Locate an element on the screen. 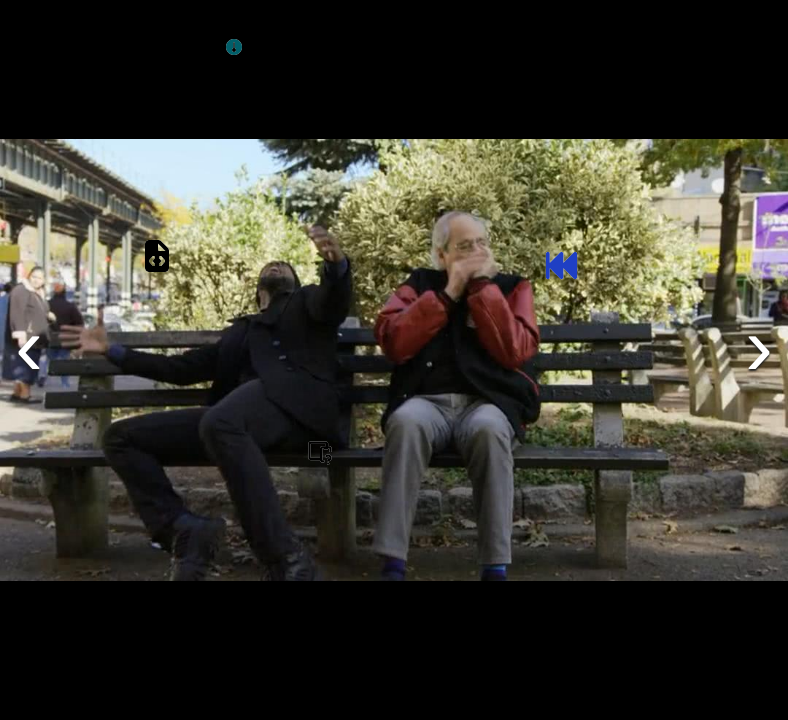 This screenshot has height=720, width=788. get help with connected devices is located at coordinates (320, 452).